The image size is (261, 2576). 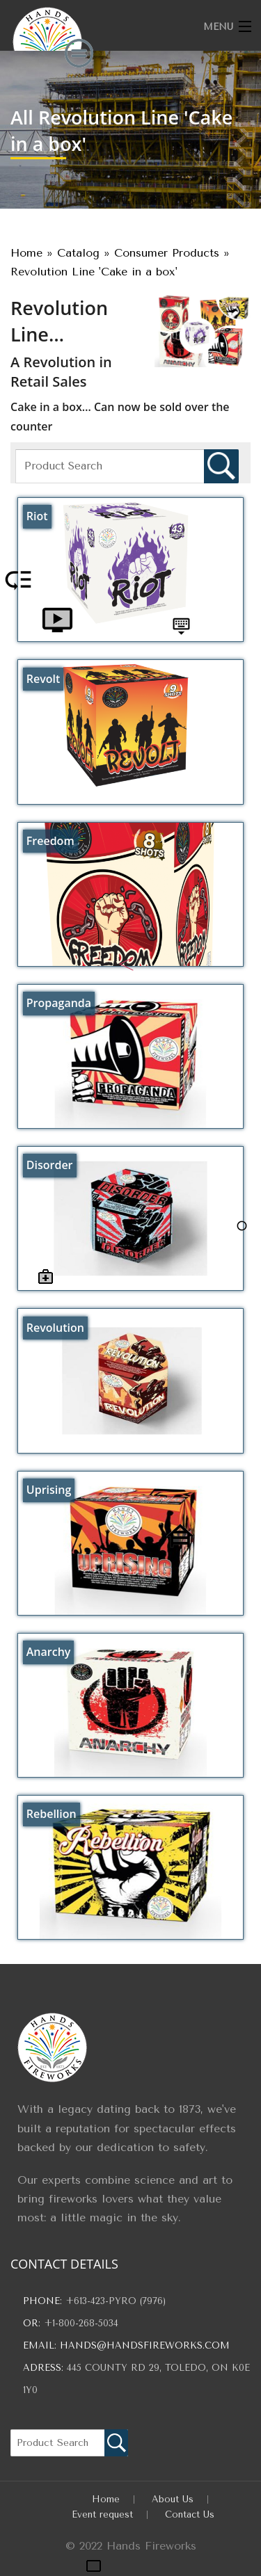 I want to click on start recording audio or video, so click(x=242, y=1225).